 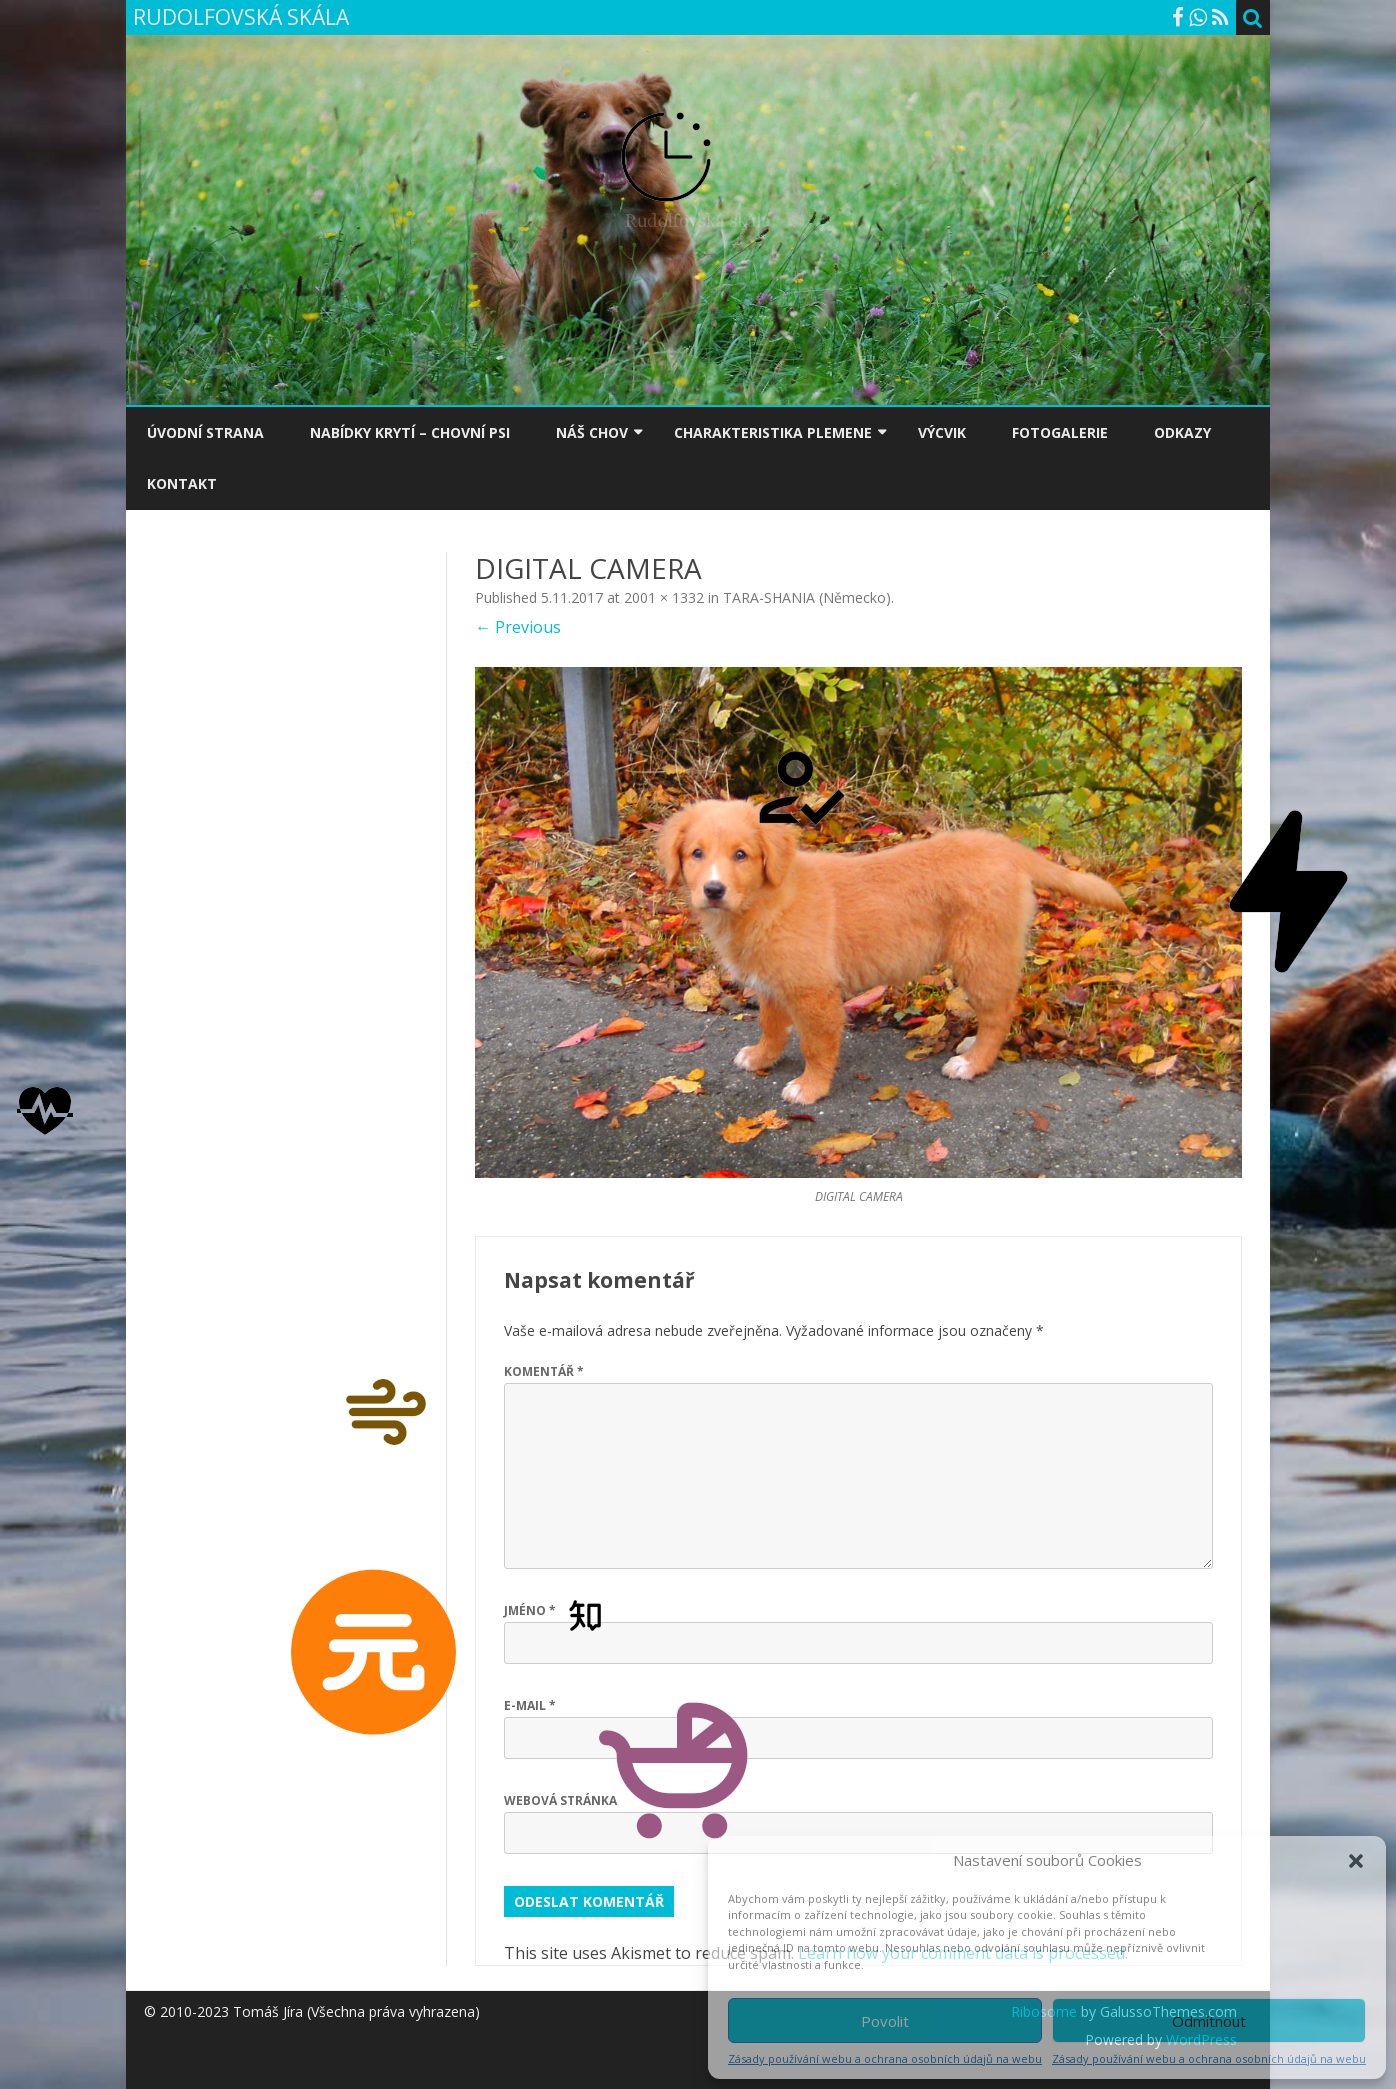 I want to click on open zhihu app, so click(x=585, y=1615).